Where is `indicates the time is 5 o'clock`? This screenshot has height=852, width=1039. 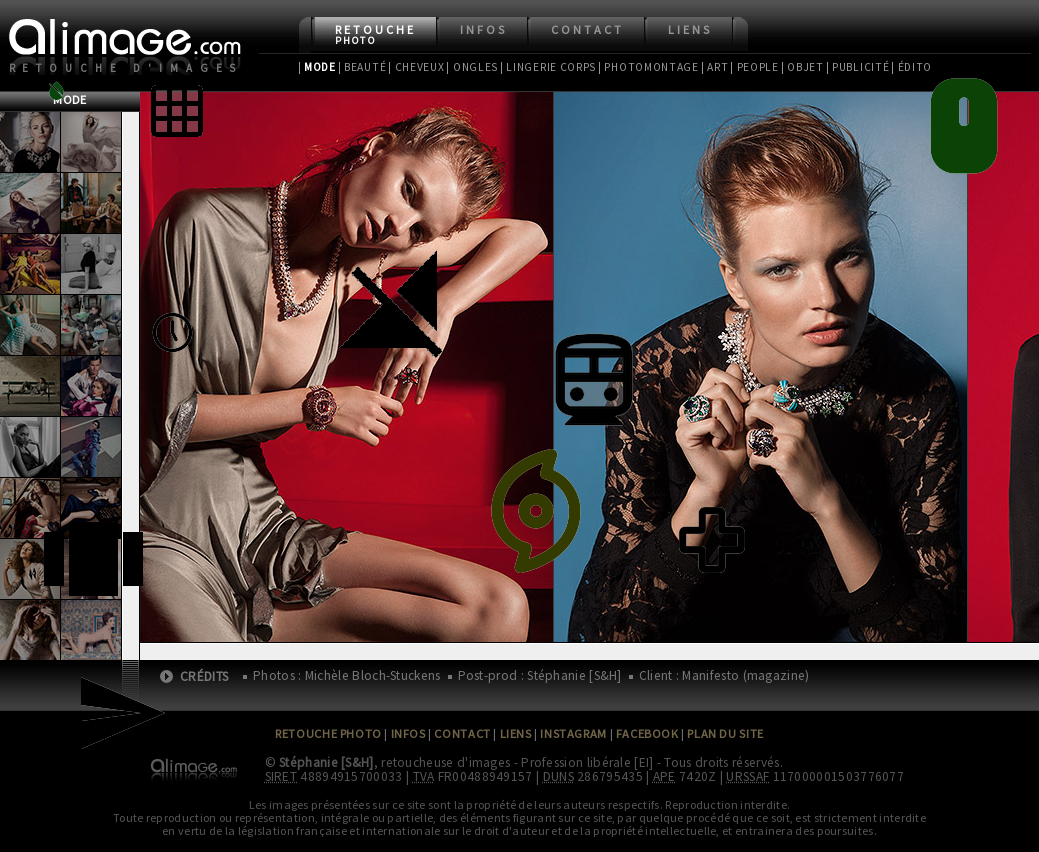
indicates the time is 5 o'clock is located at coordinates (172, 332).